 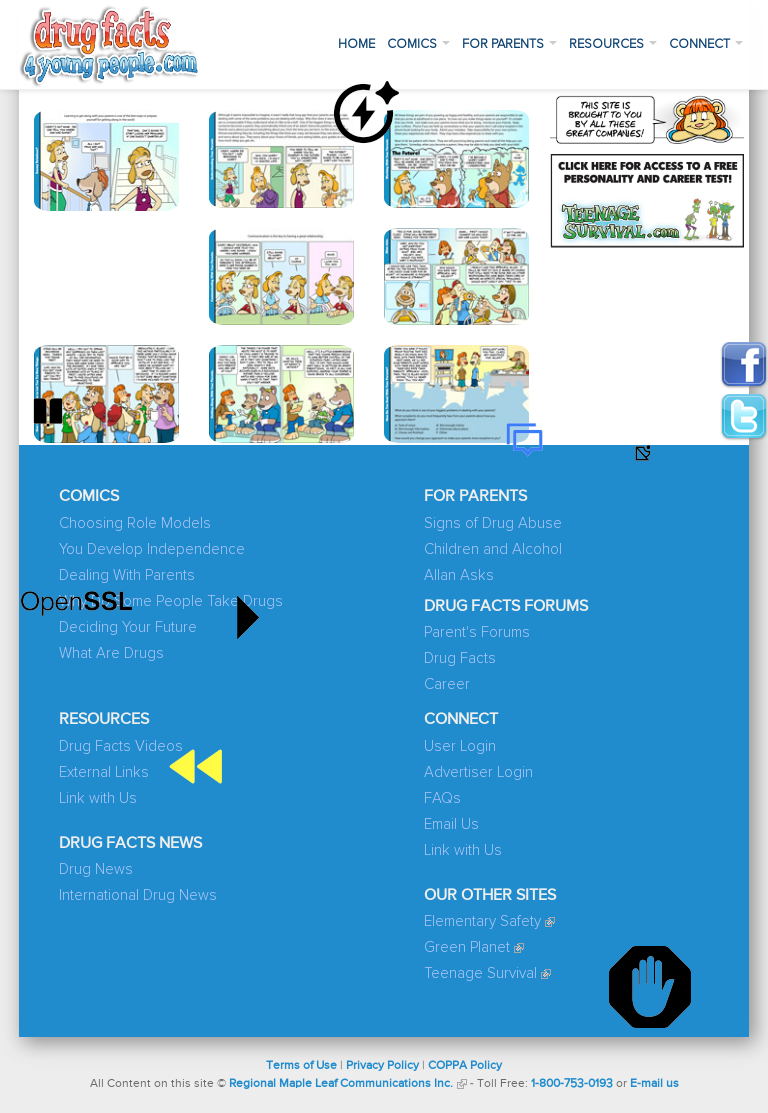 I want to click on rewind or skip backward in media playback, so click(x=197, y=766).